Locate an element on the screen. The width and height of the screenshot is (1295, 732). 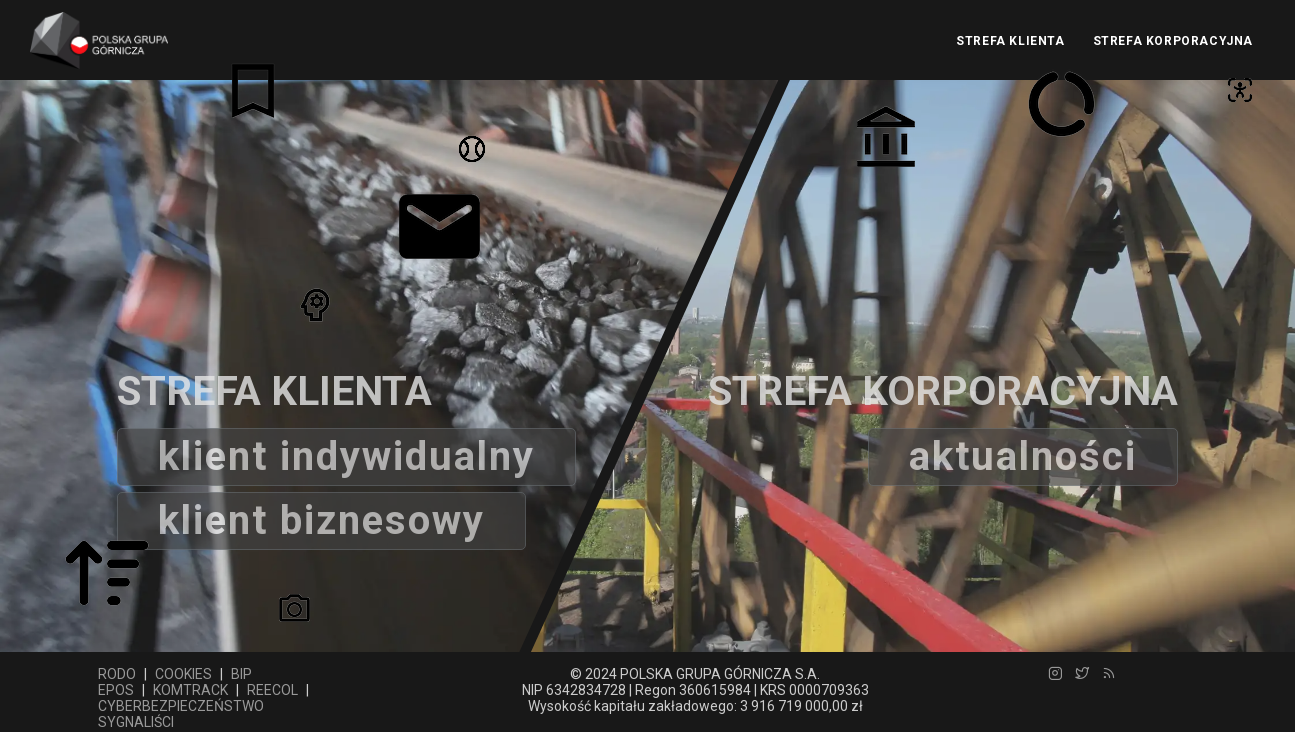
scan or detect body position is located at coordinates (1240, 90).